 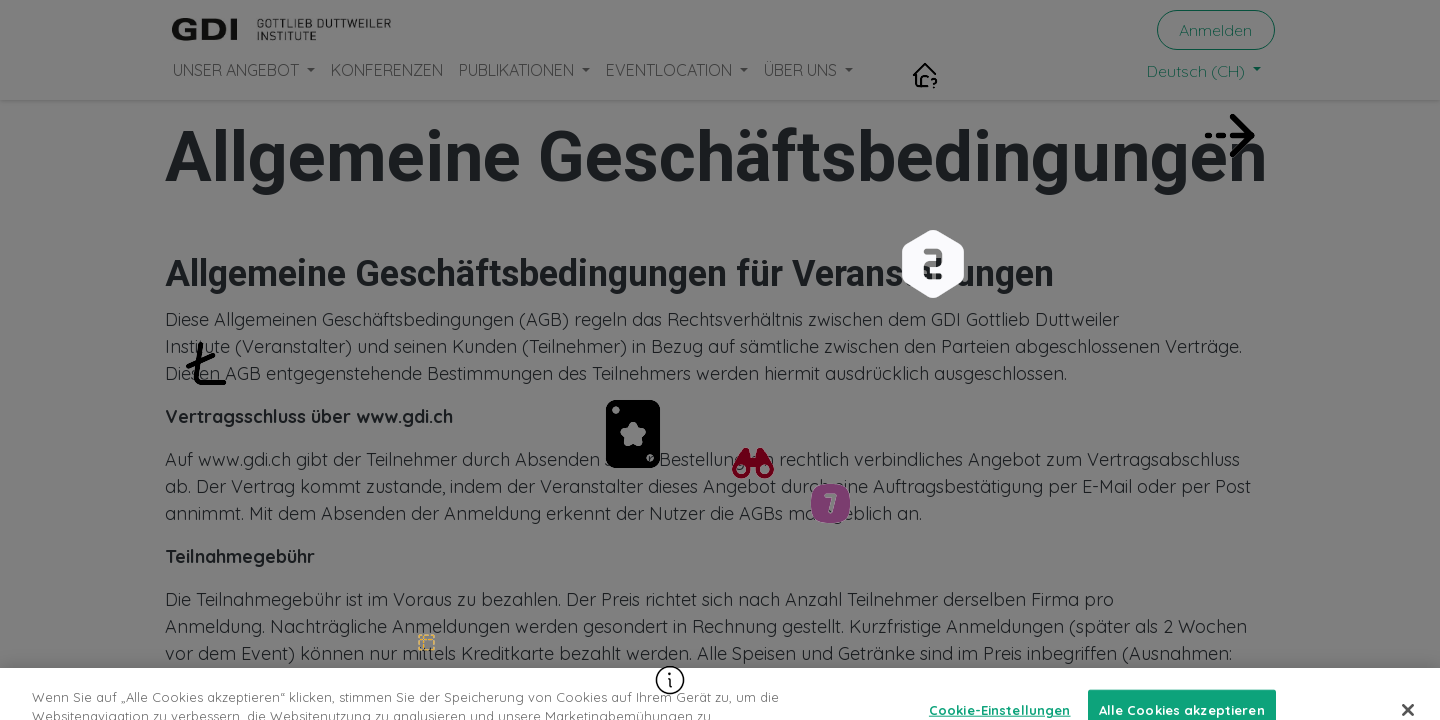 What do you see at coordinates (753, 460) in the screenshot?
I see `search or explore content` at bounding box center [753, 460].